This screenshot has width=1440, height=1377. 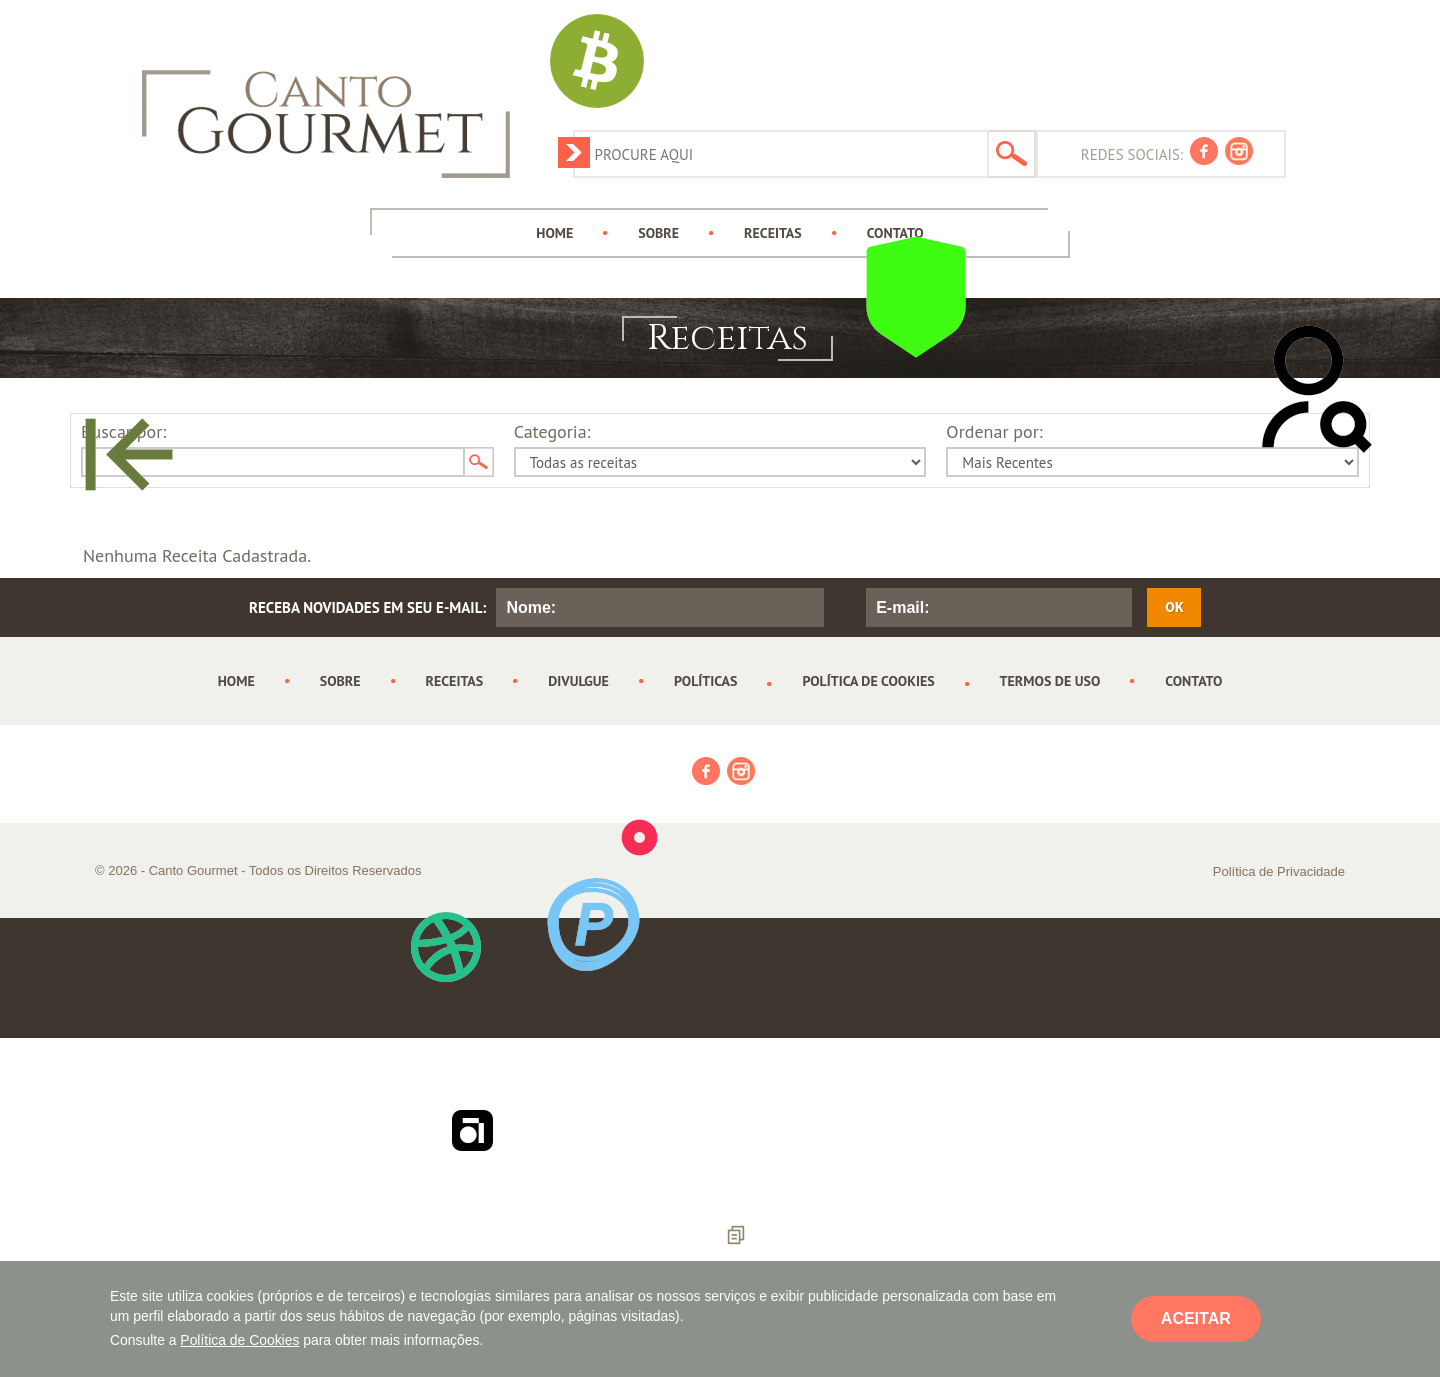 What do you see at coordinates (126, 454) in the screenshot?
I see `collapse panel to the left` at bounding box center [126, 454].